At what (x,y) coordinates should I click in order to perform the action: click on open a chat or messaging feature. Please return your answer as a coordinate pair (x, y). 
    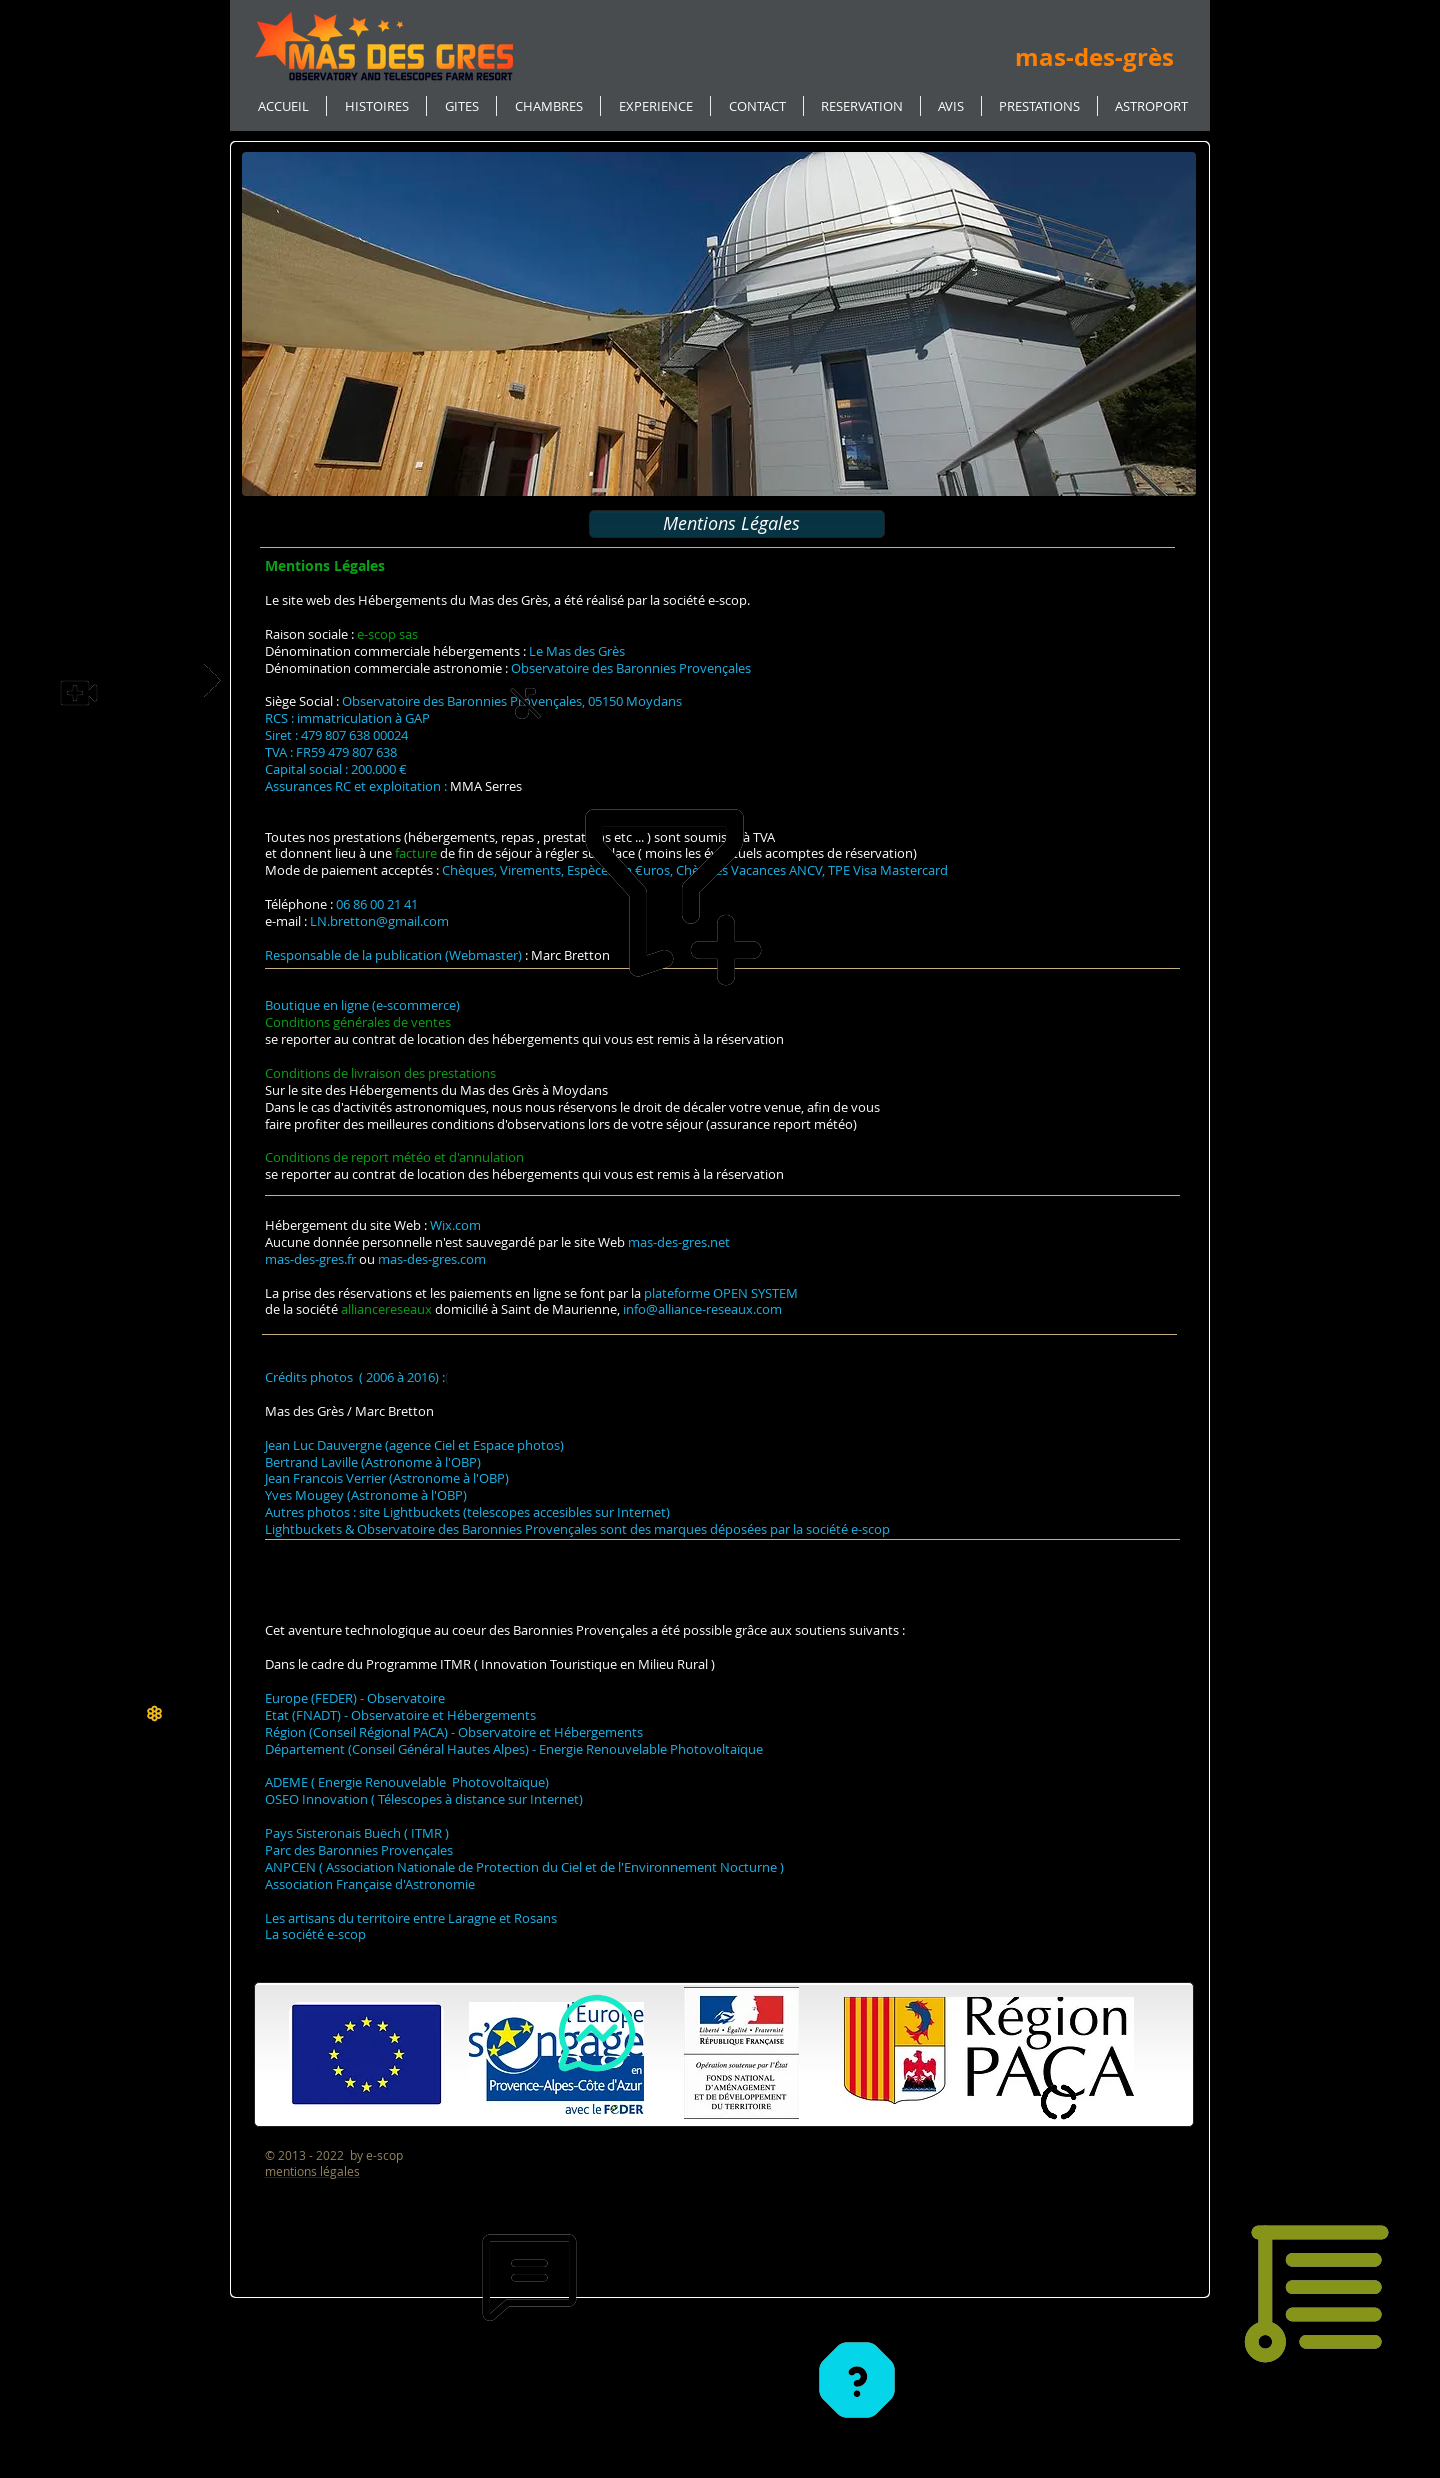
    Looking at the image, I should click on (529, 2270).